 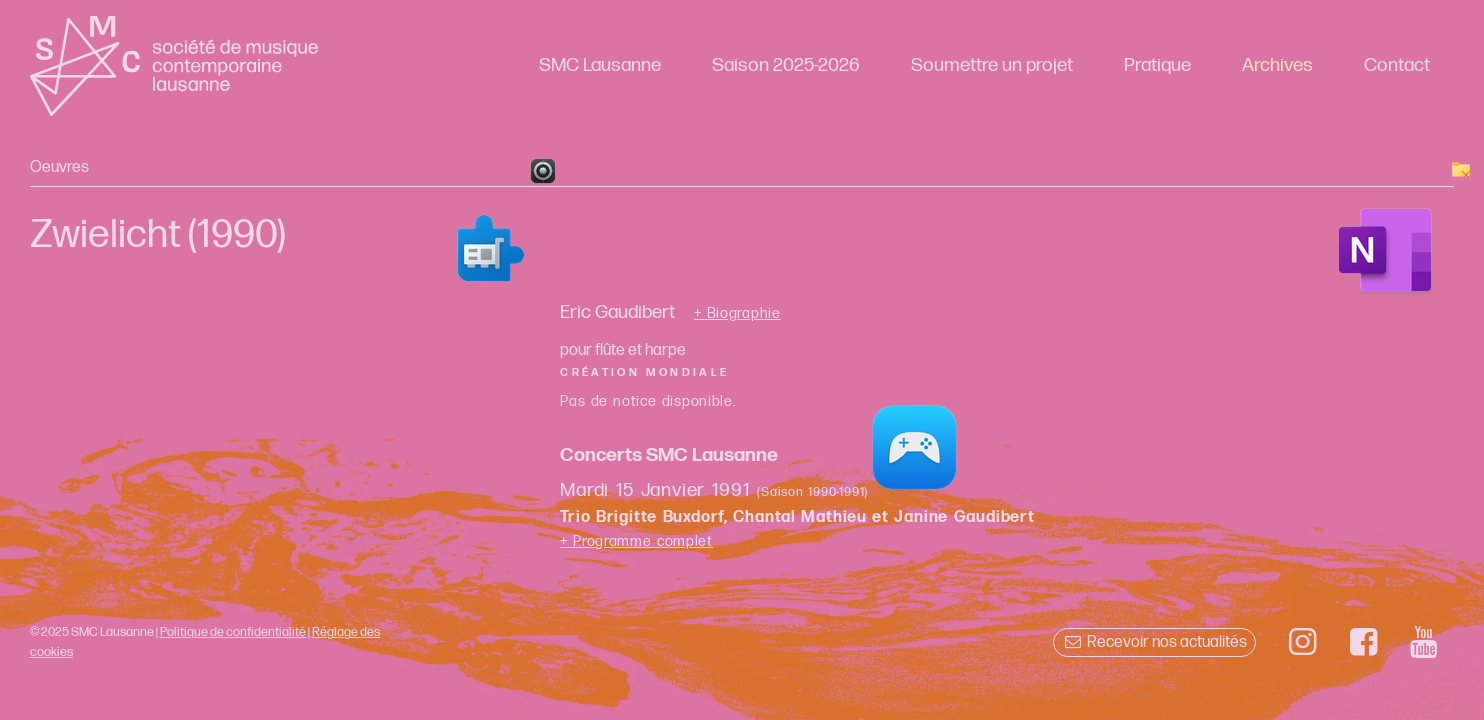 I want to click on open security and privacy settings, so click(x=543, y=171).